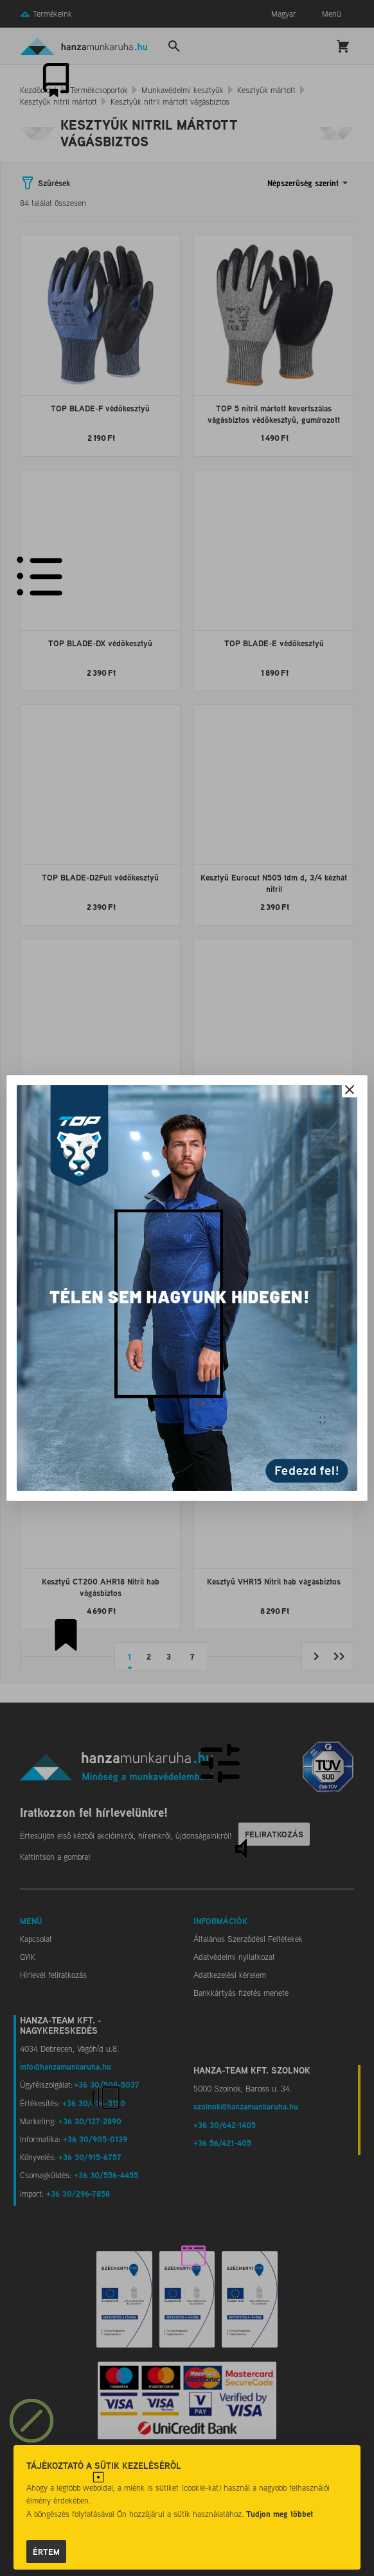 This screenshot has height=2576, width=374. I want to click on indicates a modified file in a diff view, so click(98, 2477).